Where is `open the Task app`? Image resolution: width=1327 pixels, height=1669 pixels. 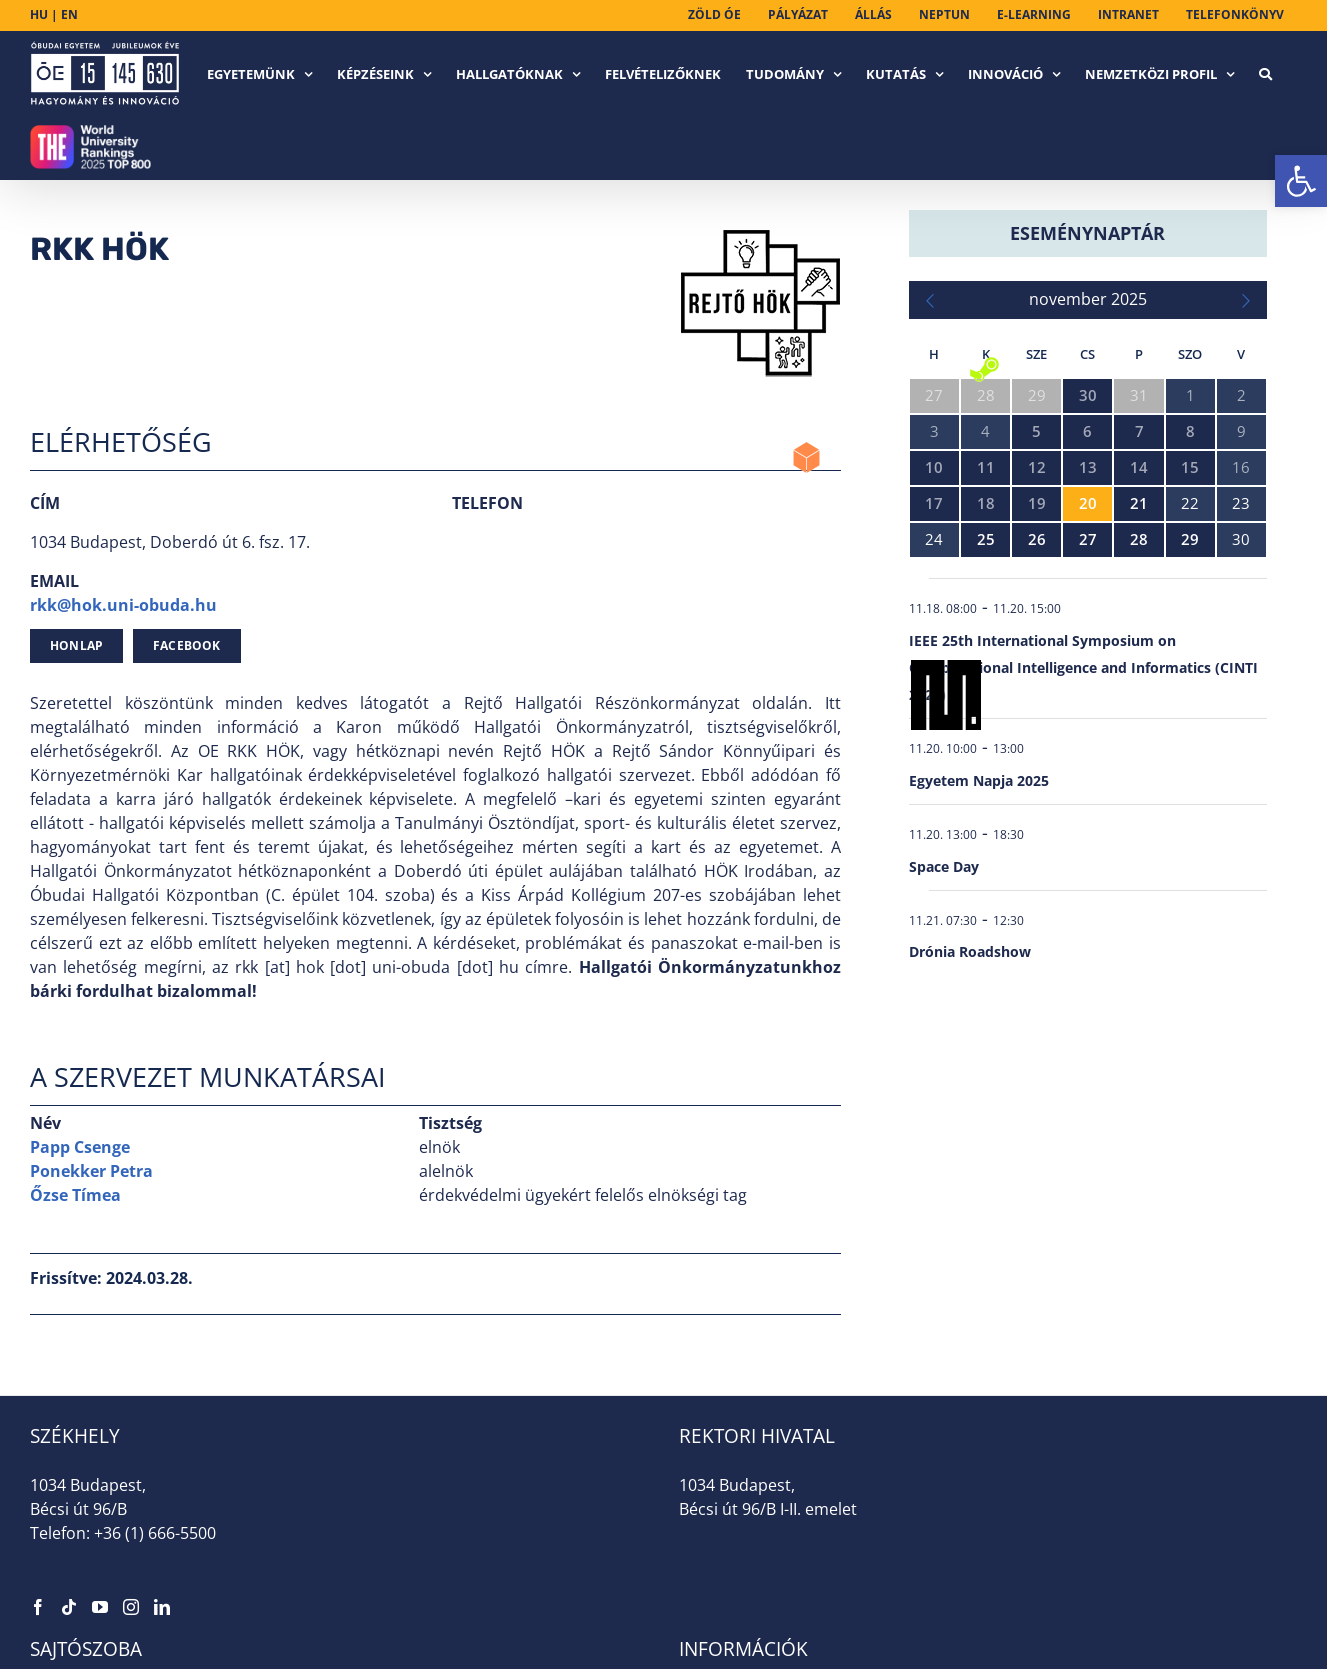 open the Task app is located at coordinates (806, 457).